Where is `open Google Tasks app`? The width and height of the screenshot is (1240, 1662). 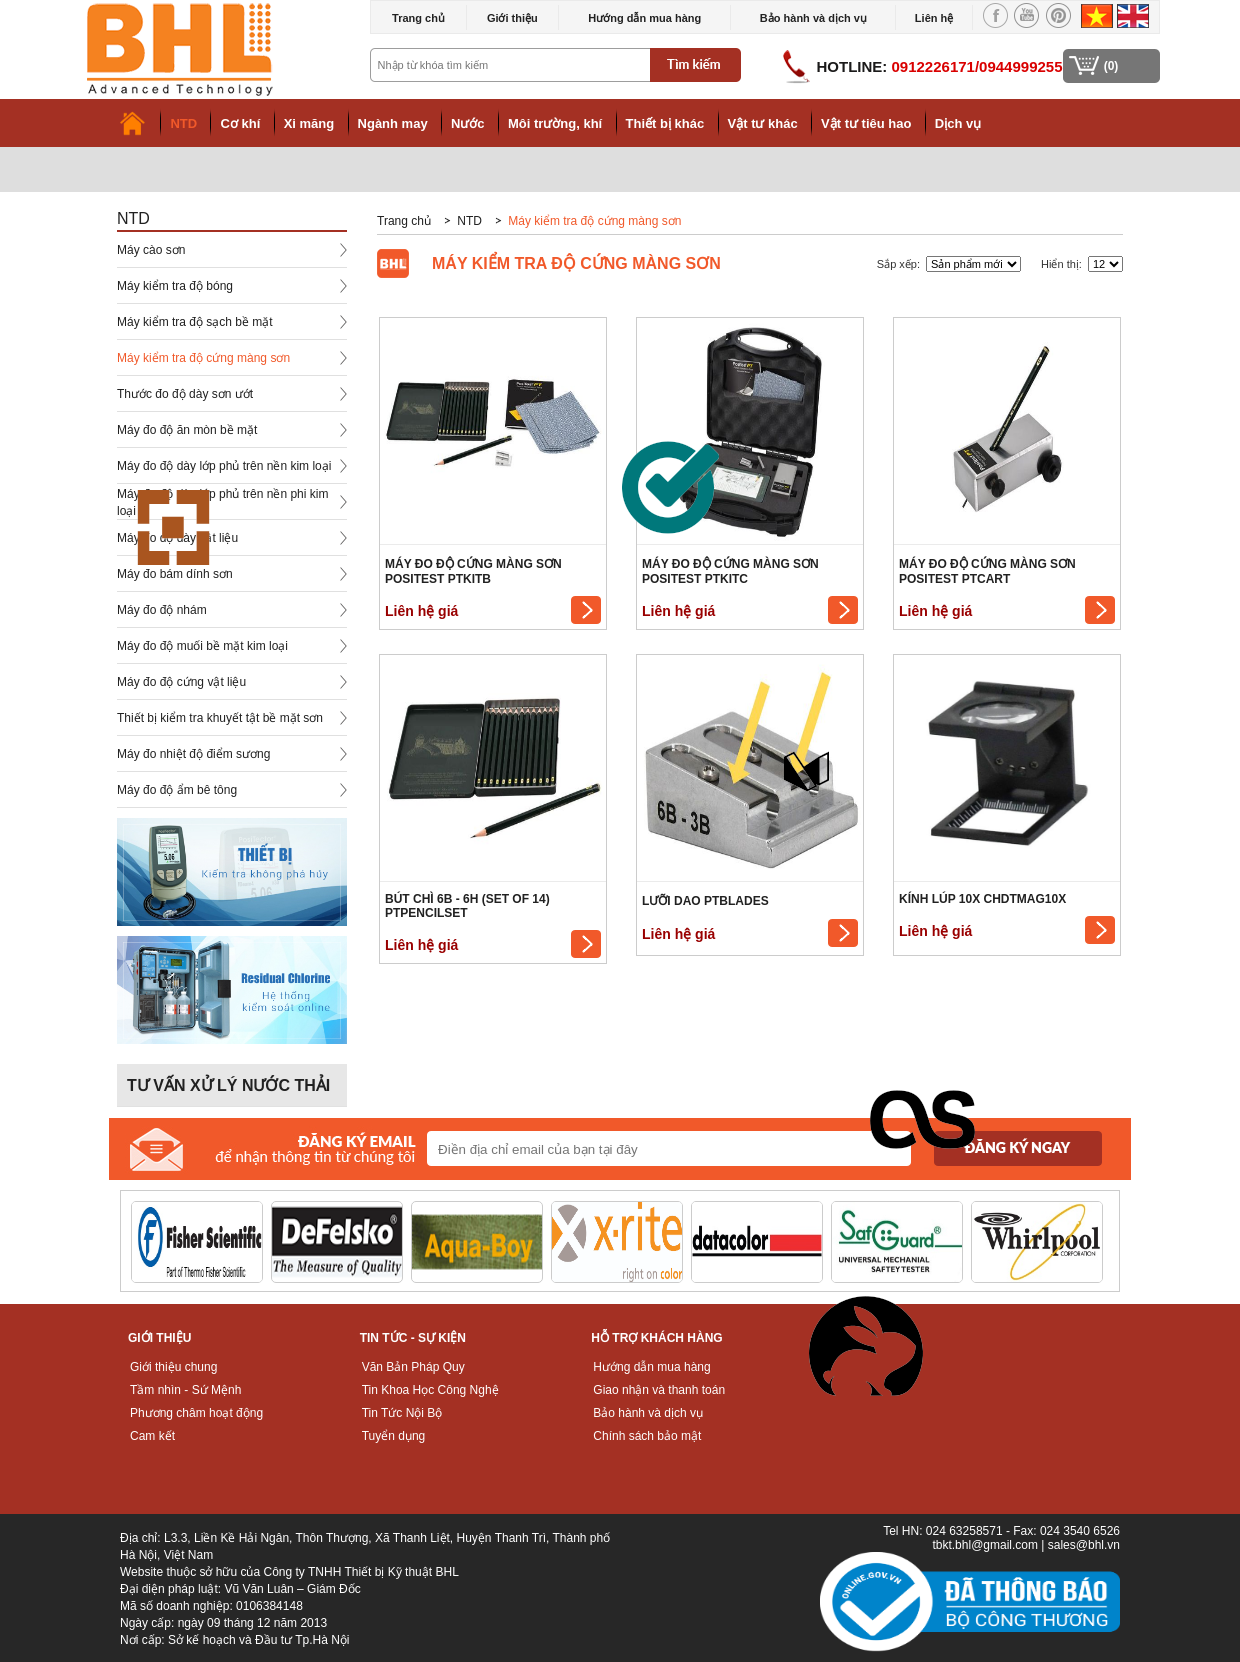 open Google Tasks app is located at coordinates (670, 487).